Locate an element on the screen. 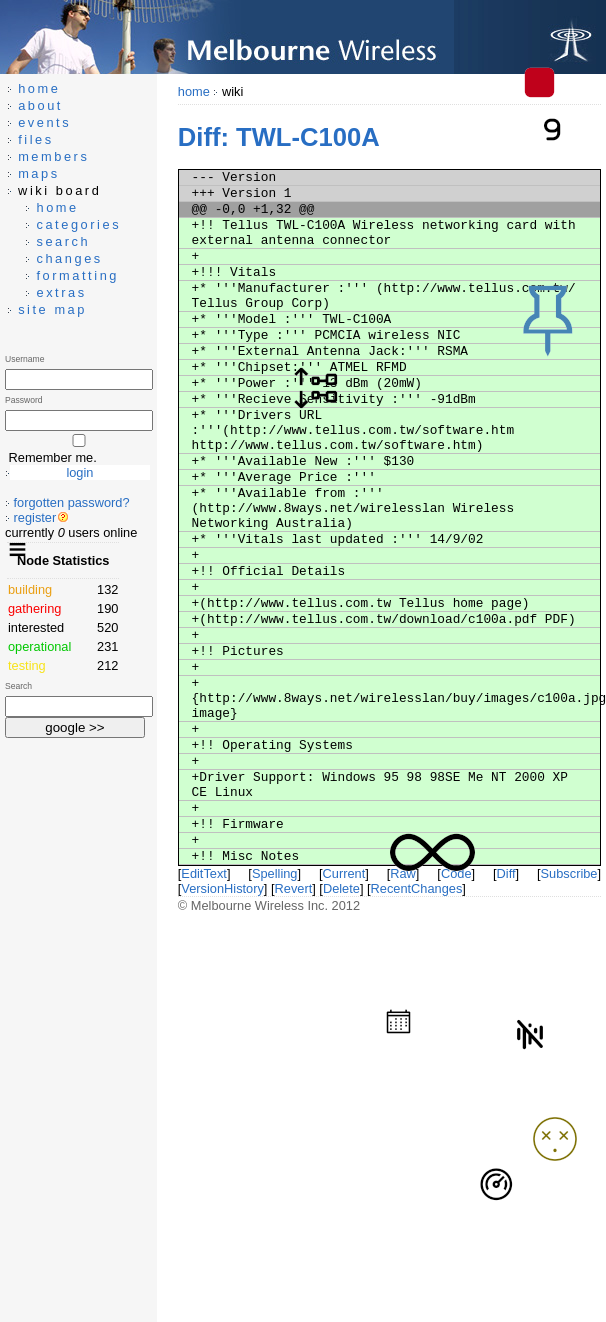 This screenshot has width=606, height=1322. indicates the number nine in a count or quantity is located at coordinates (552, 129).